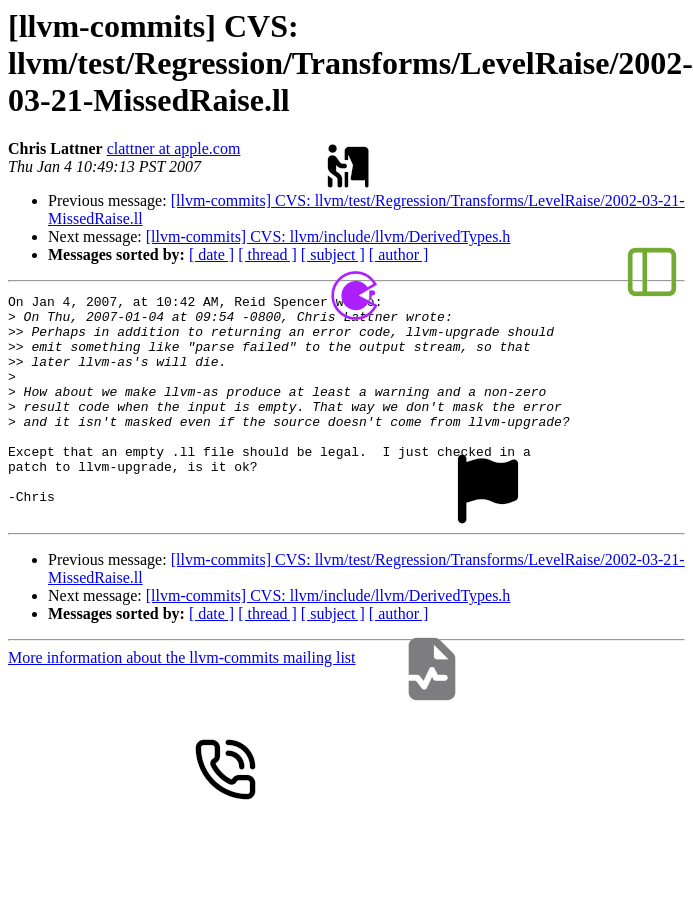  I want to click on make a phone call, so click(225, 769).